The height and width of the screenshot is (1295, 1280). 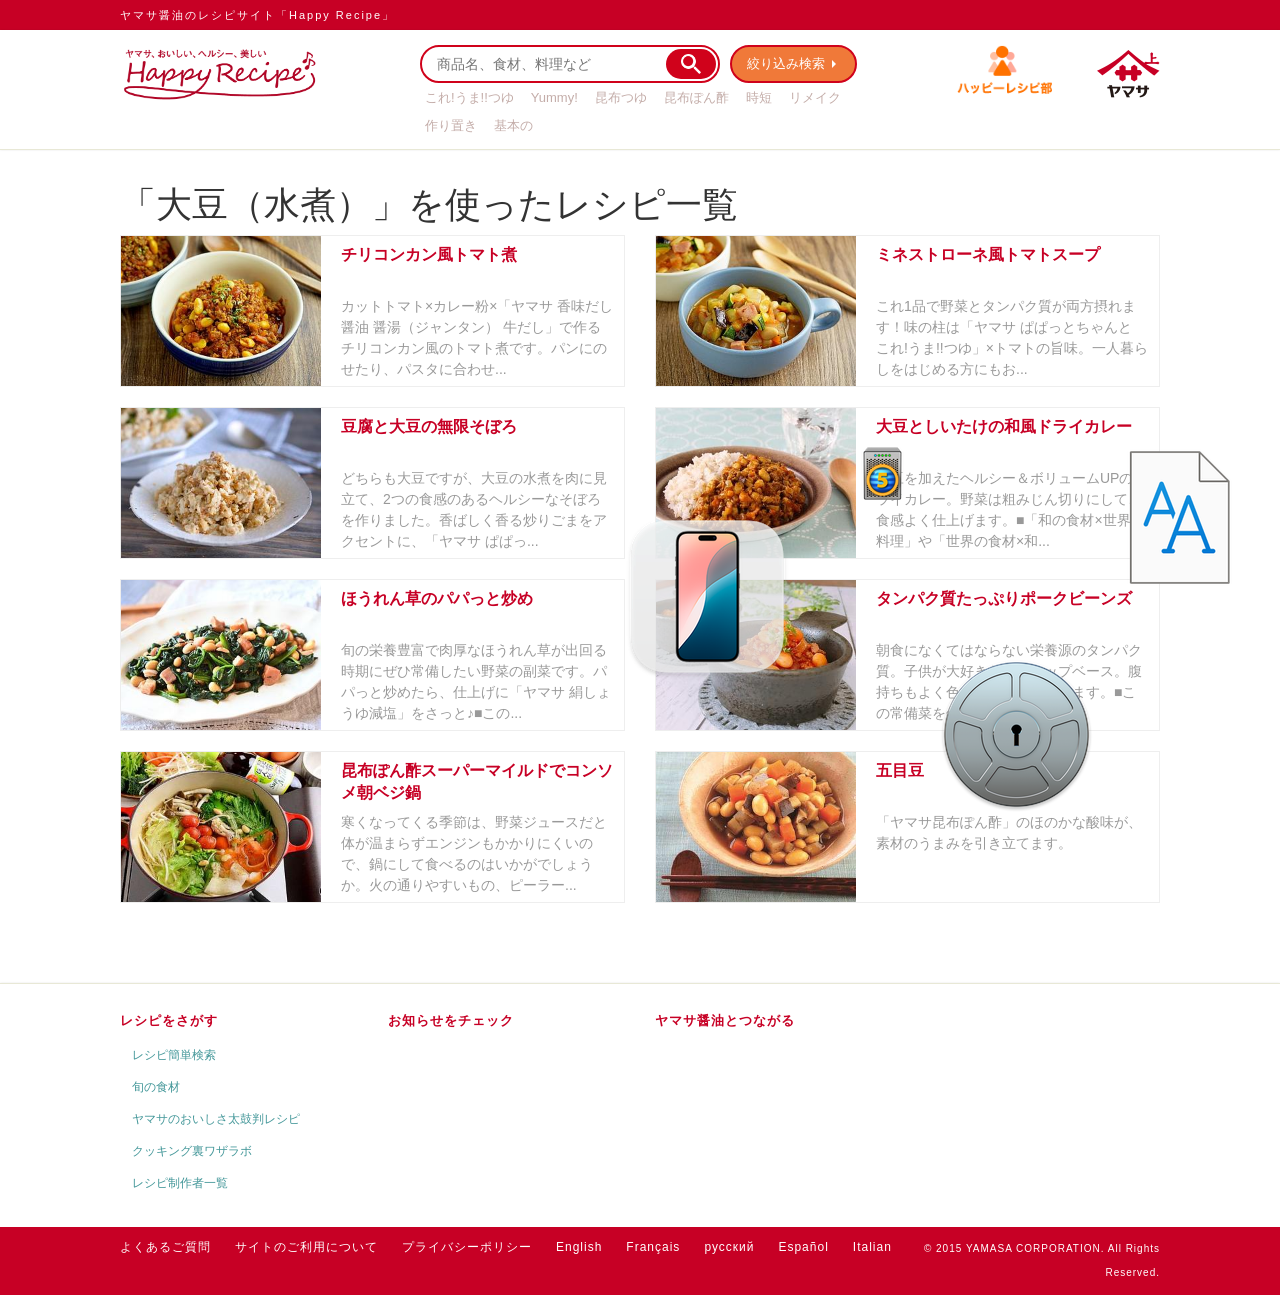 What do you see at coordinates (1179, 517) in the screenshot?
I see `open a font file` at bounding box center [1179, 517].